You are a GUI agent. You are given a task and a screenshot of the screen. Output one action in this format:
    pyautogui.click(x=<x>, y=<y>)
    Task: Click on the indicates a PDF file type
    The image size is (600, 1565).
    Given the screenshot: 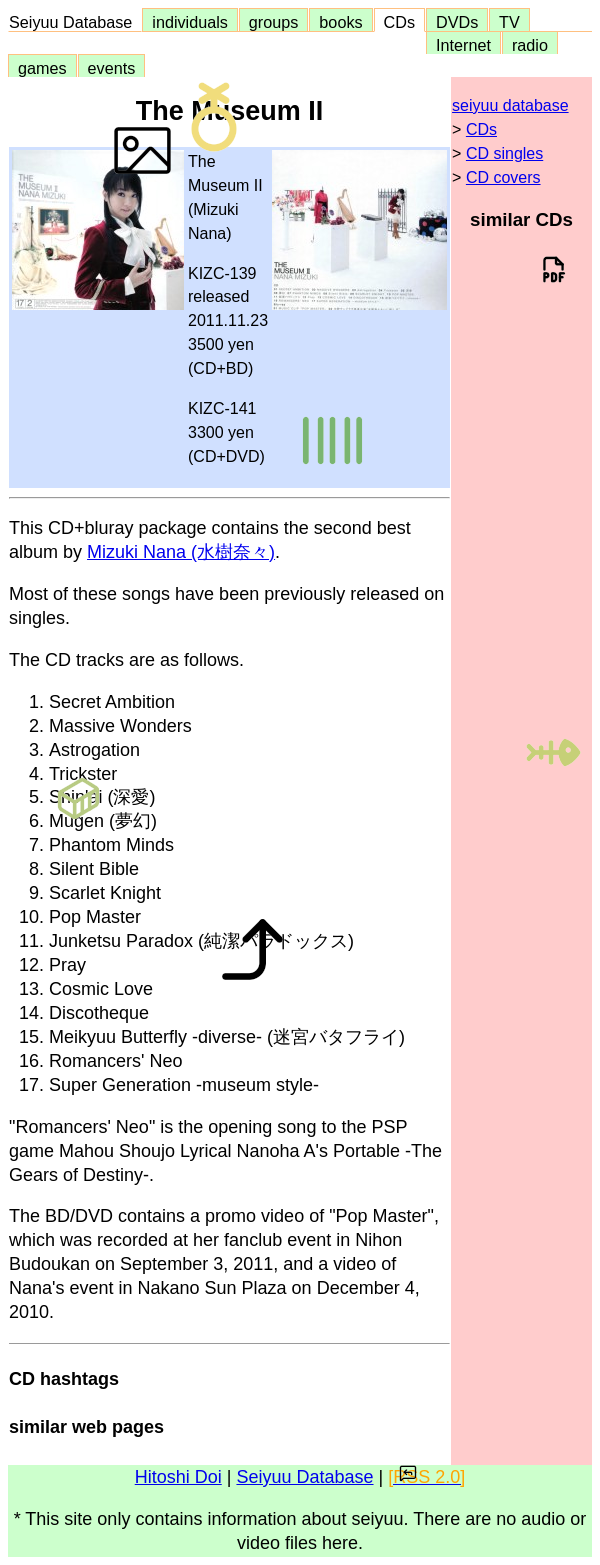 What is the action you would take?
    pyautogui.click(x=553, y=269)
    